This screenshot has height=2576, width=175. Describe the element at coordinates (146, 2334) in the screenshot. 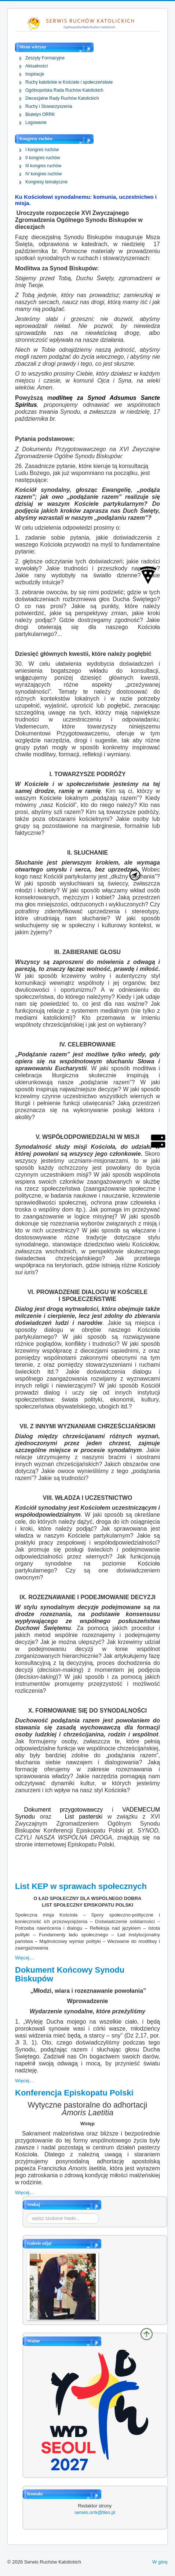

I see `scroll to top of page` at that location.